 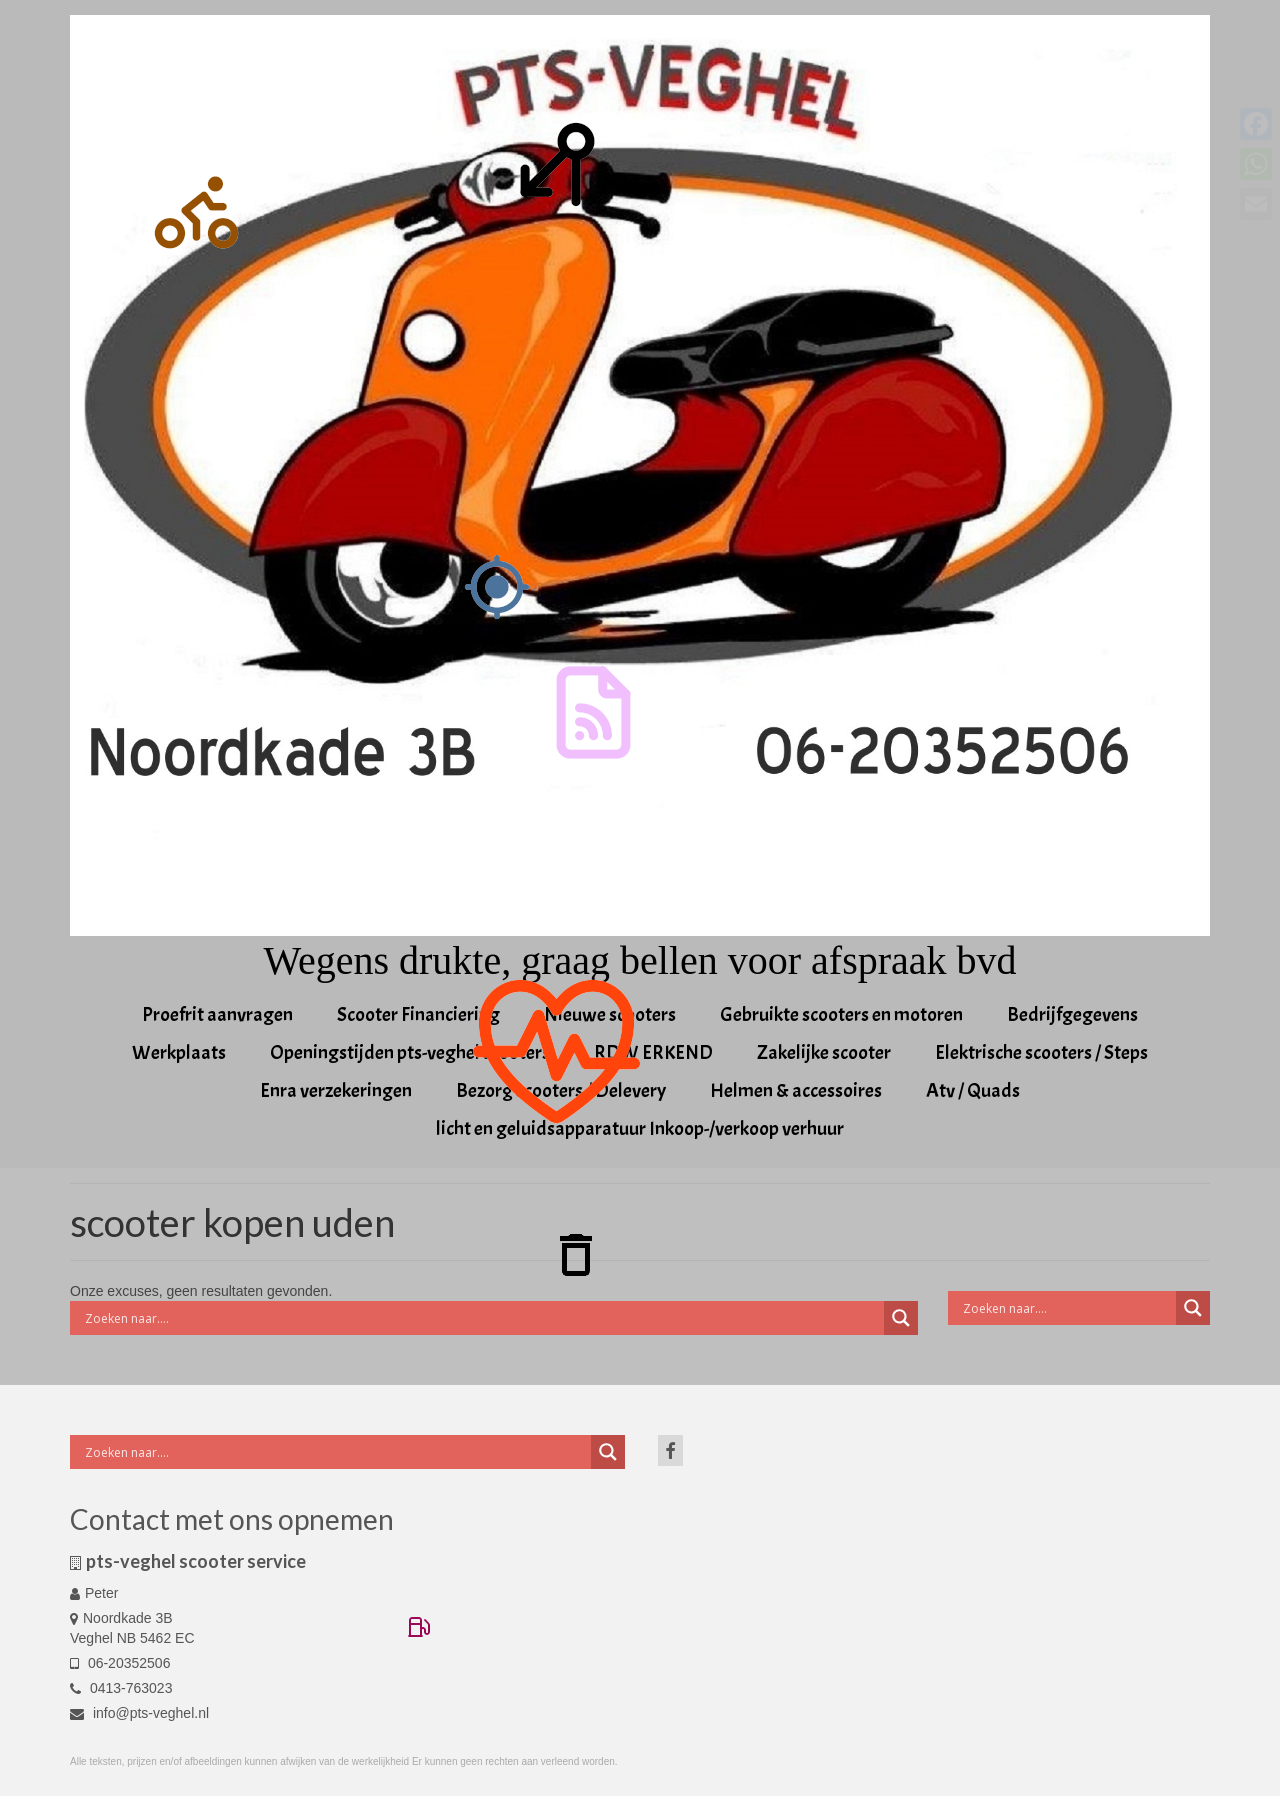 I want to click on access fitness tracking features, so click(x=556, y=1051).